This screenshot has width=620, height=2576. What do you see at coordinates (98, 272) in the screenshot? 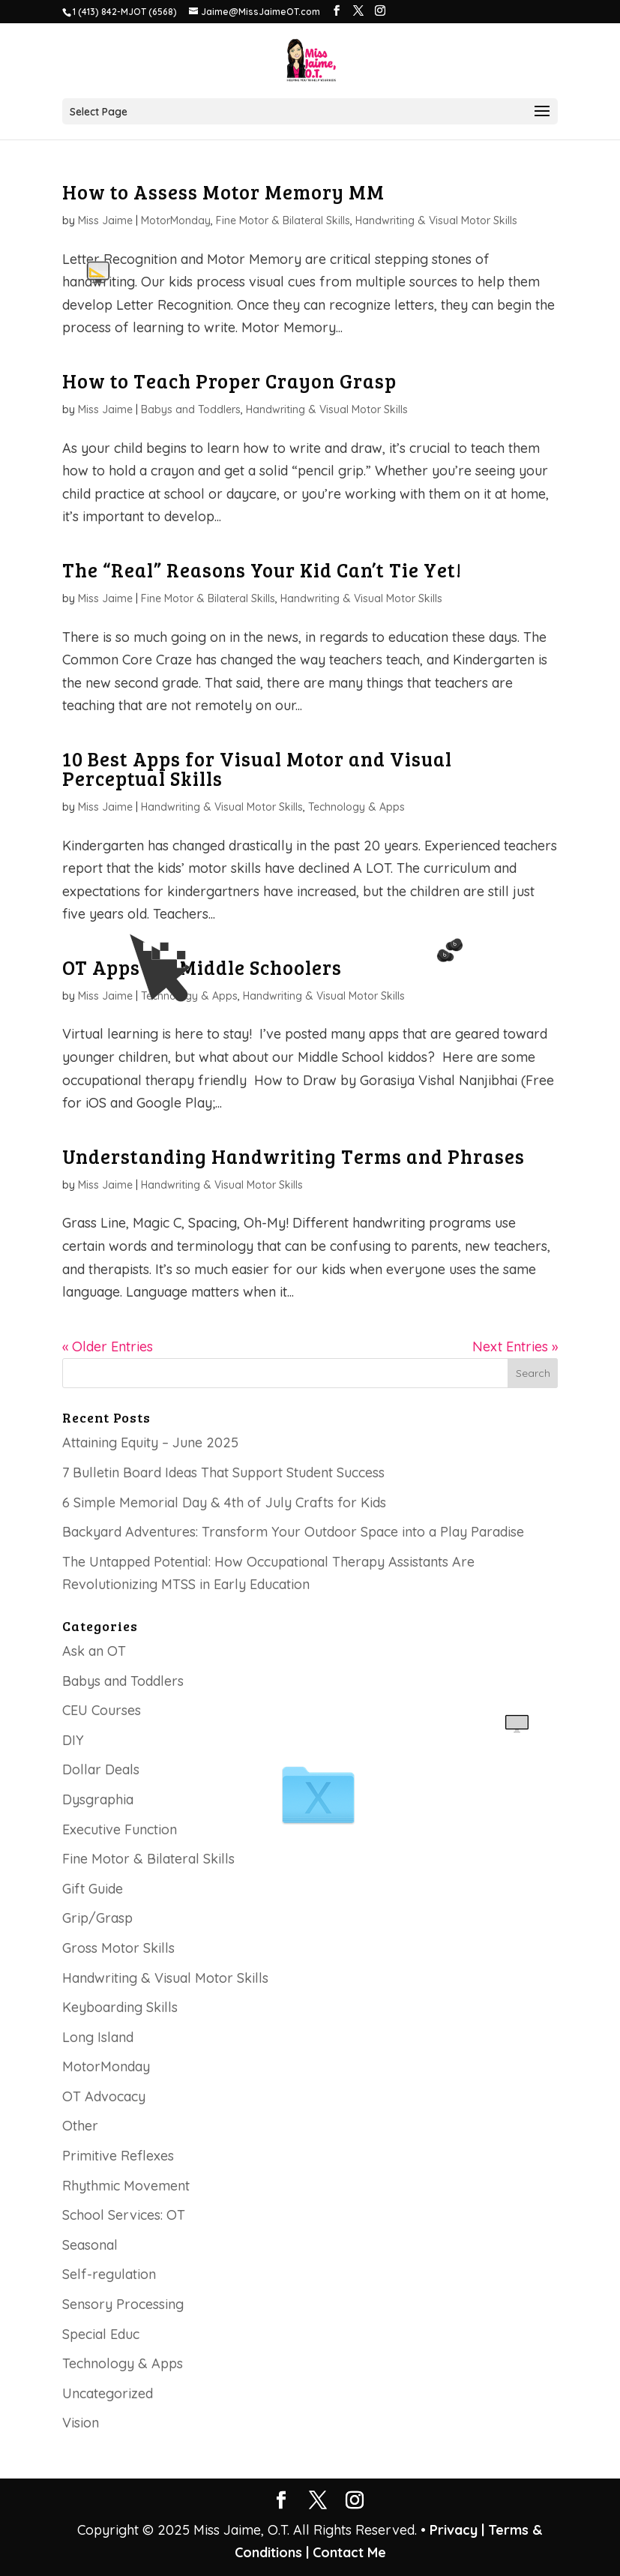
I see `access display settings and screen configuration` at bounding box center [98, 272].